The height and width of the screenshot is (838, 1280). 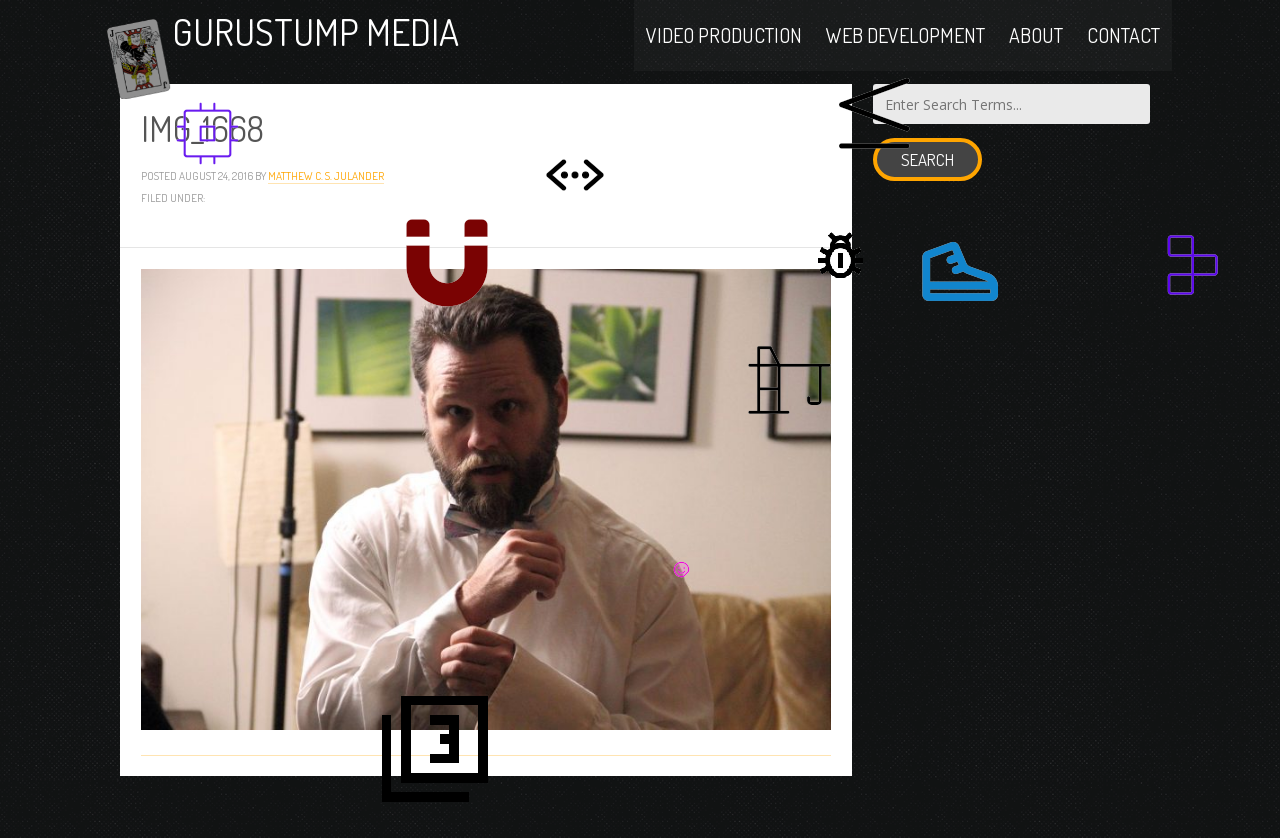 I want to click on open replit coding environment, so click(x=1188, y=265).